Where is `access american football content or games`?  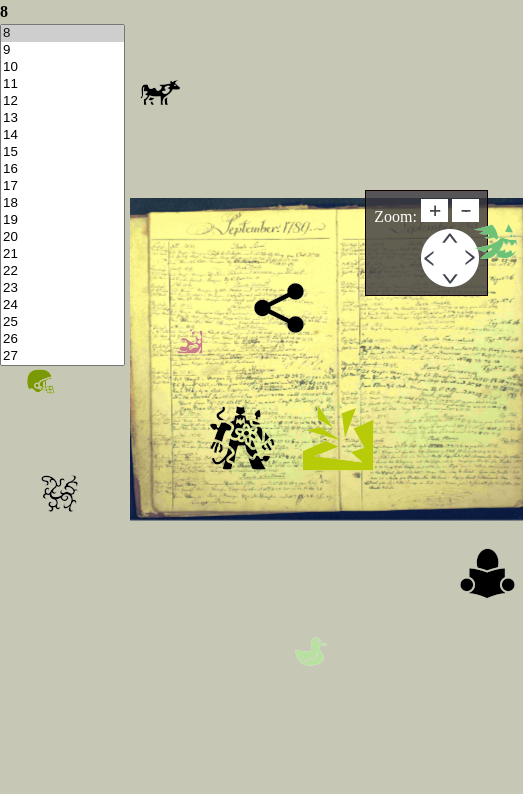
access american football content or games is located at coordinates (40, 381).